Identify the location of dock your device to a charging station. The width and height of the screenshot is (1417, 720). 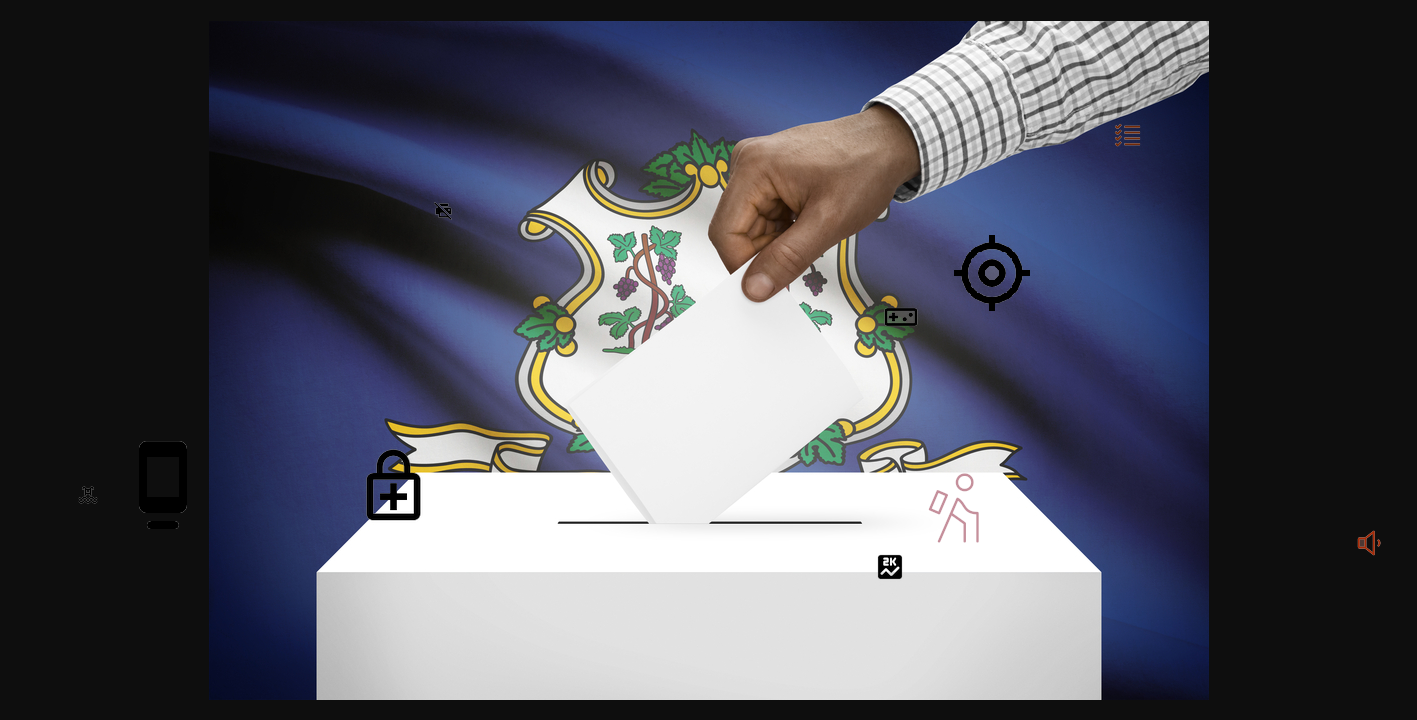
(163, 485).